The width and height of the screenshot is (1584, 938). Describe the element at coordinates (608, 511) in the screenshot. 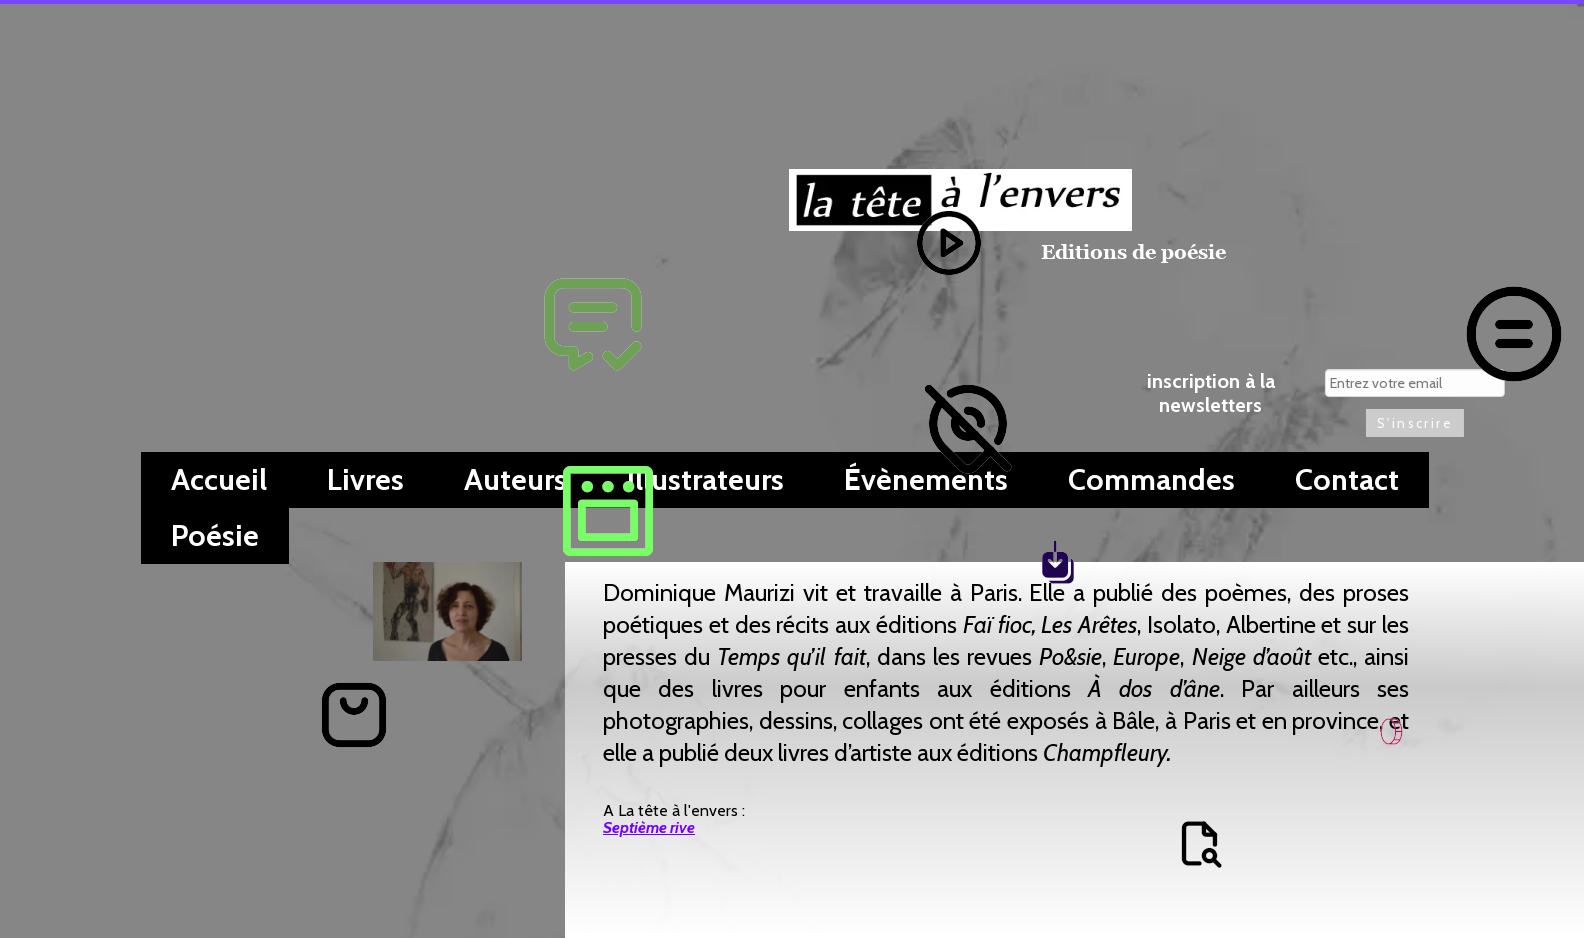

I see `access kitchen or cooking appliance controls` at that location.